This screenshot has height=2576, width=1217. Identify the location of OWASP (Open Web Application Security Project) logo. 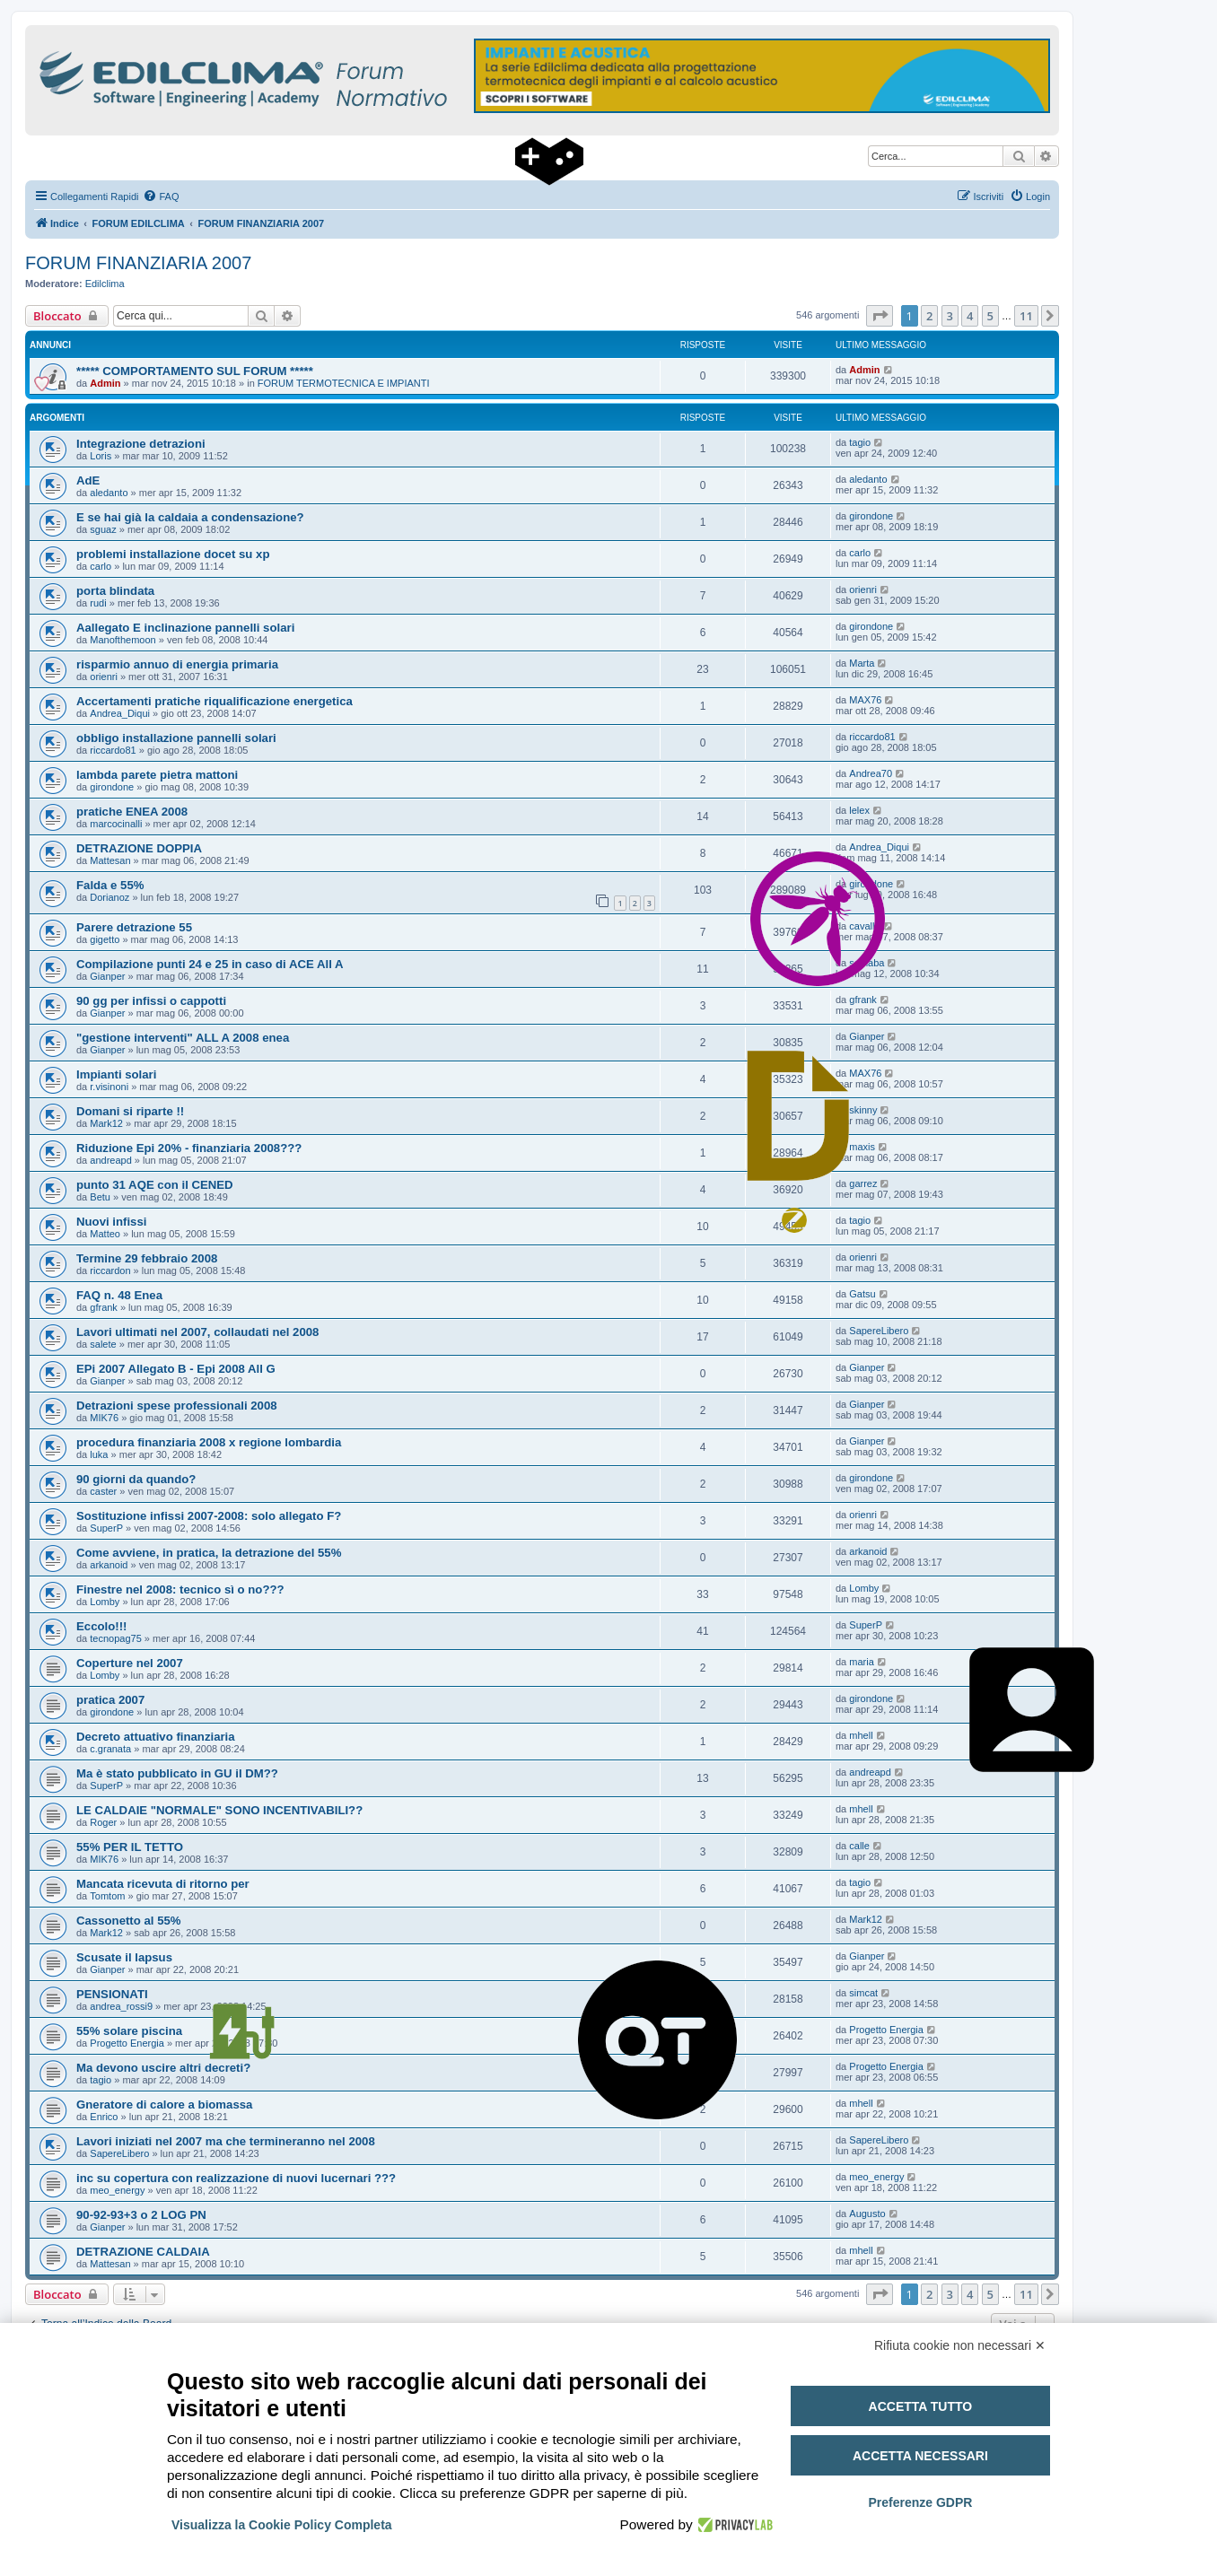
(818, 919).